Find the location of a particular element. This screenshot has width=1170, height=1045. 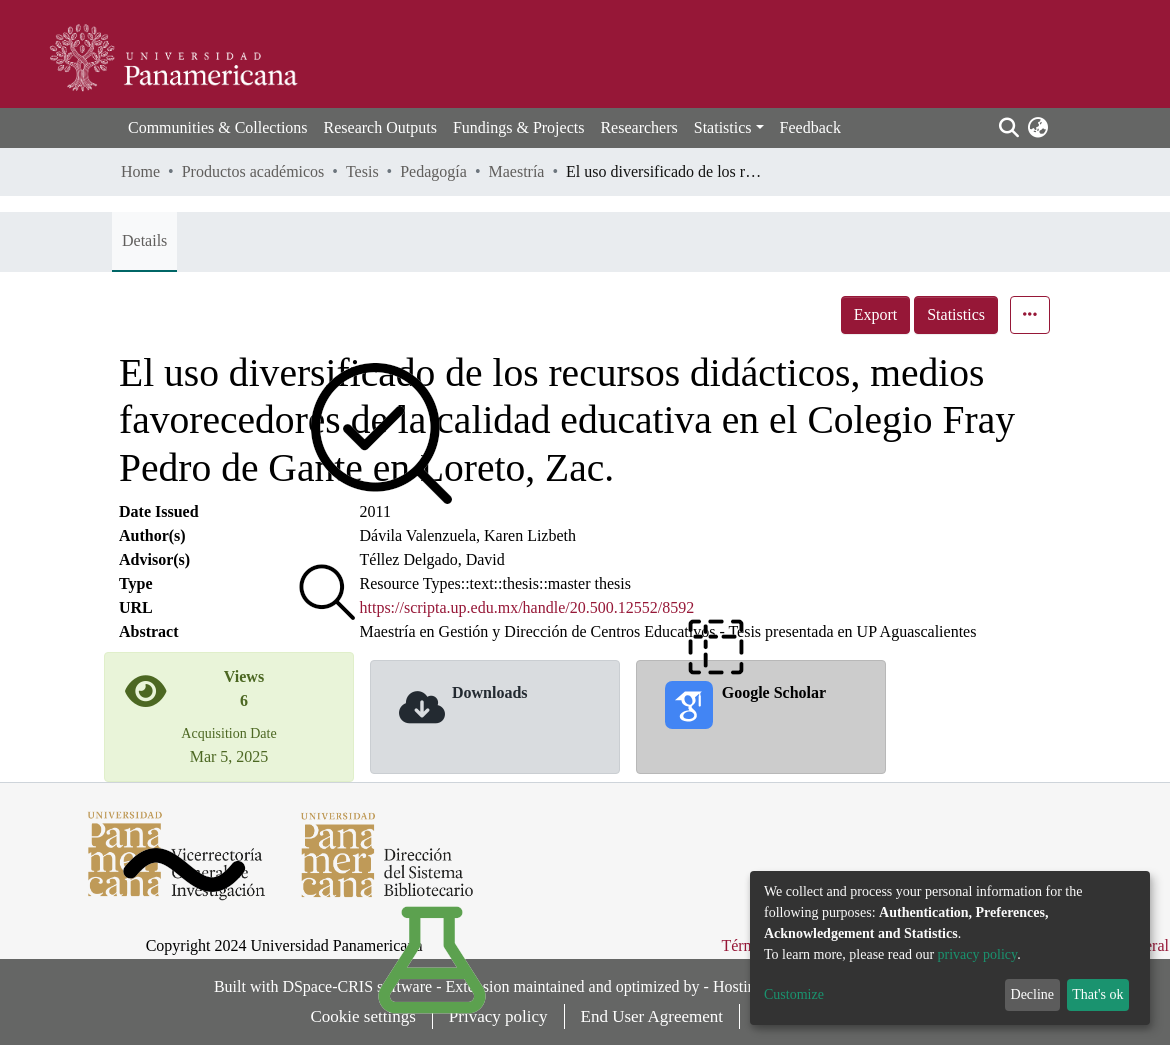

access experimental or beta features is located at coordinates (432, 960).